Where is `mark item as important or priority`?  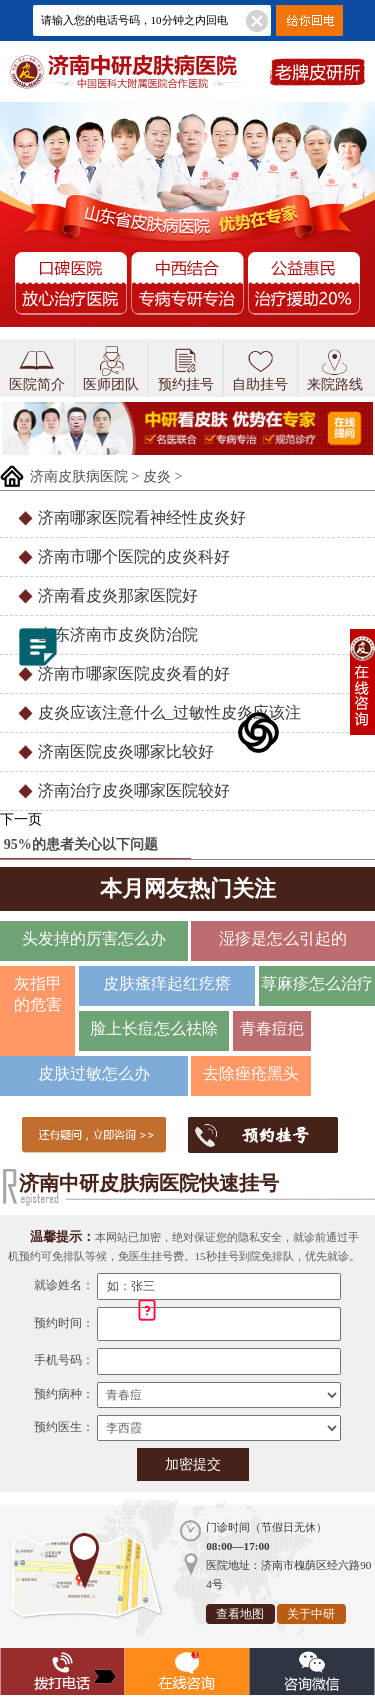 mark item as important or priority is located at coordinates (104, 1676).